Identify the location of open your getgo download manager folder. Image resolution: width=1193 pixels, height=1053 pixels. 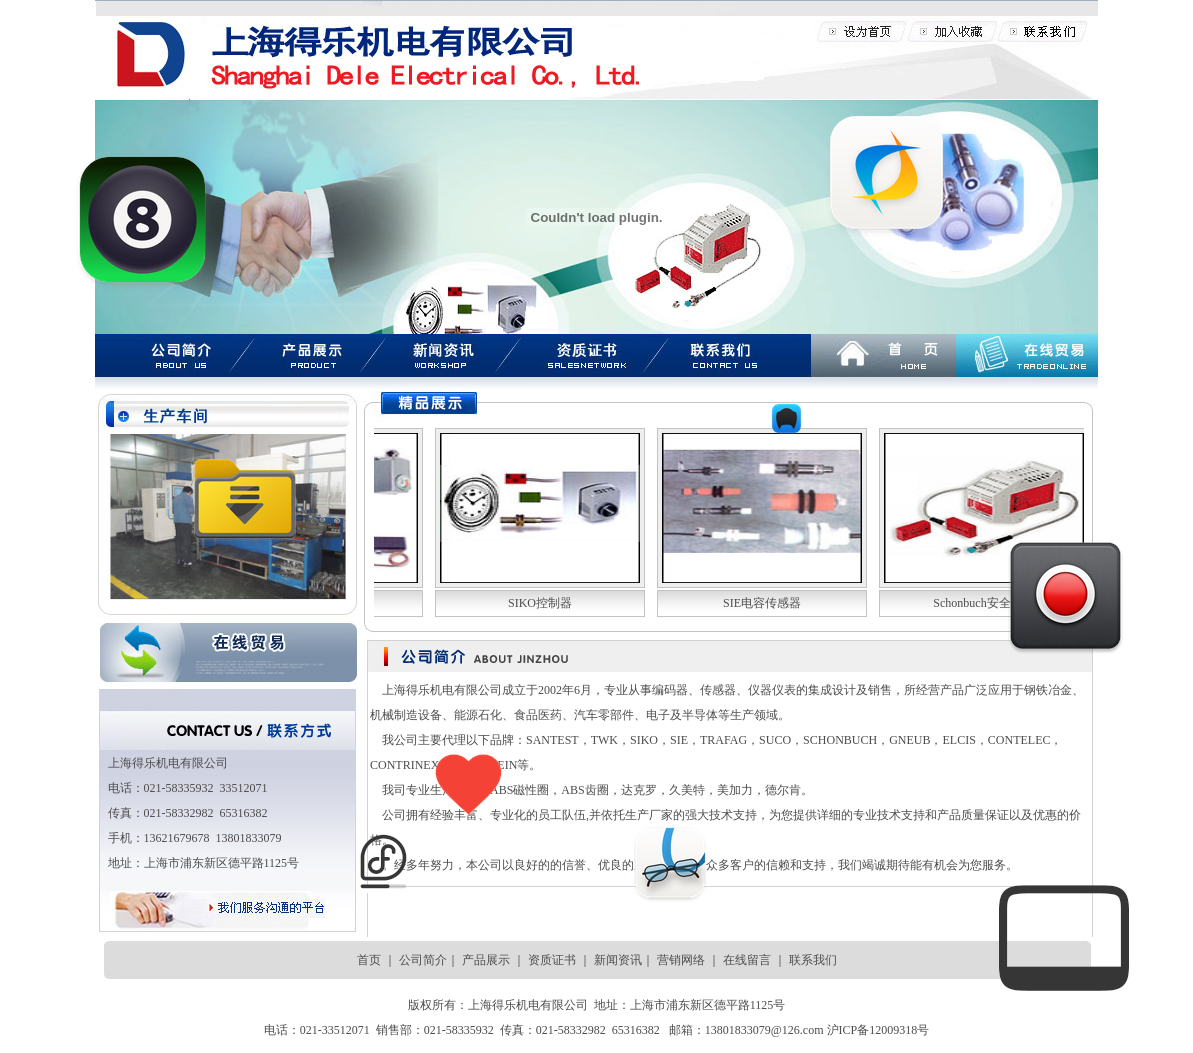
(244, 501).